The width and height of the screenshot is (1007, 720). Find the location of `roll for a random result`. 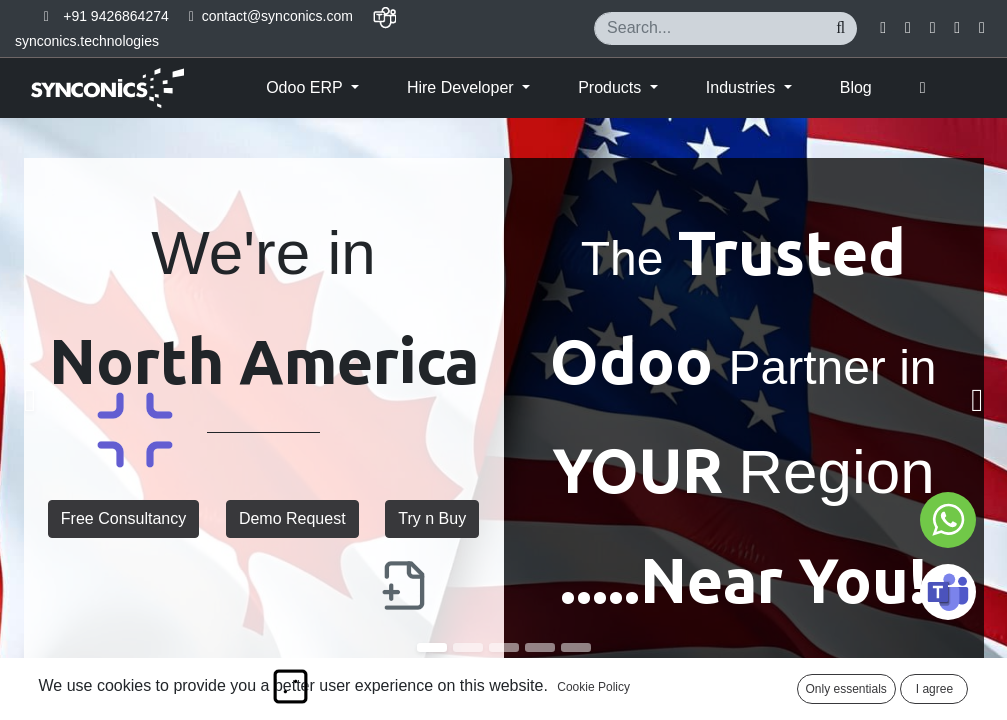

roll for a random result is located at coordinates (290, 686).